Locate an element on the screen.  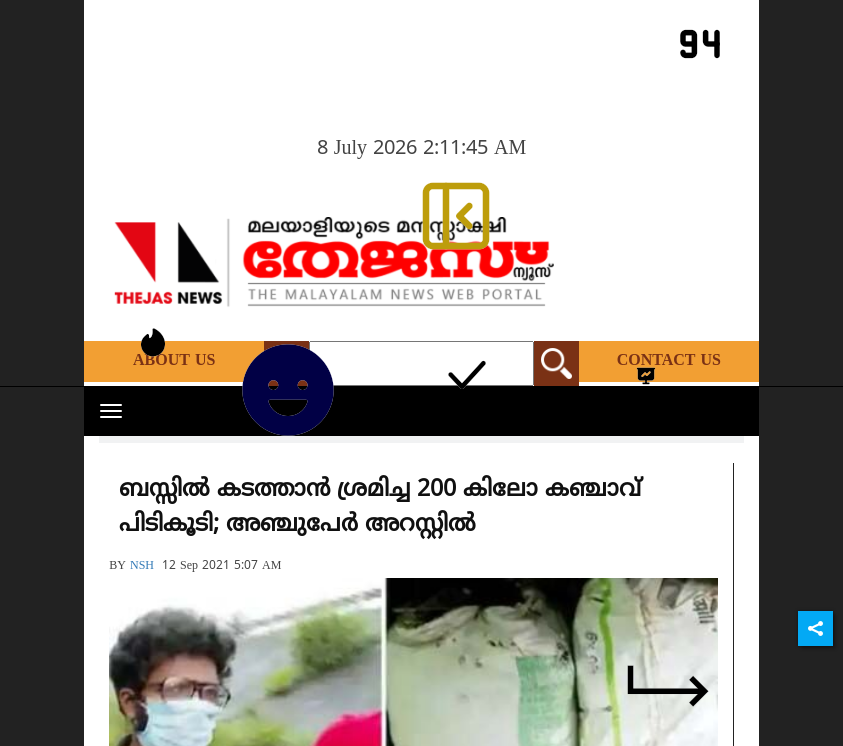
confirm or submit an action is located at coordinates (467, 375).